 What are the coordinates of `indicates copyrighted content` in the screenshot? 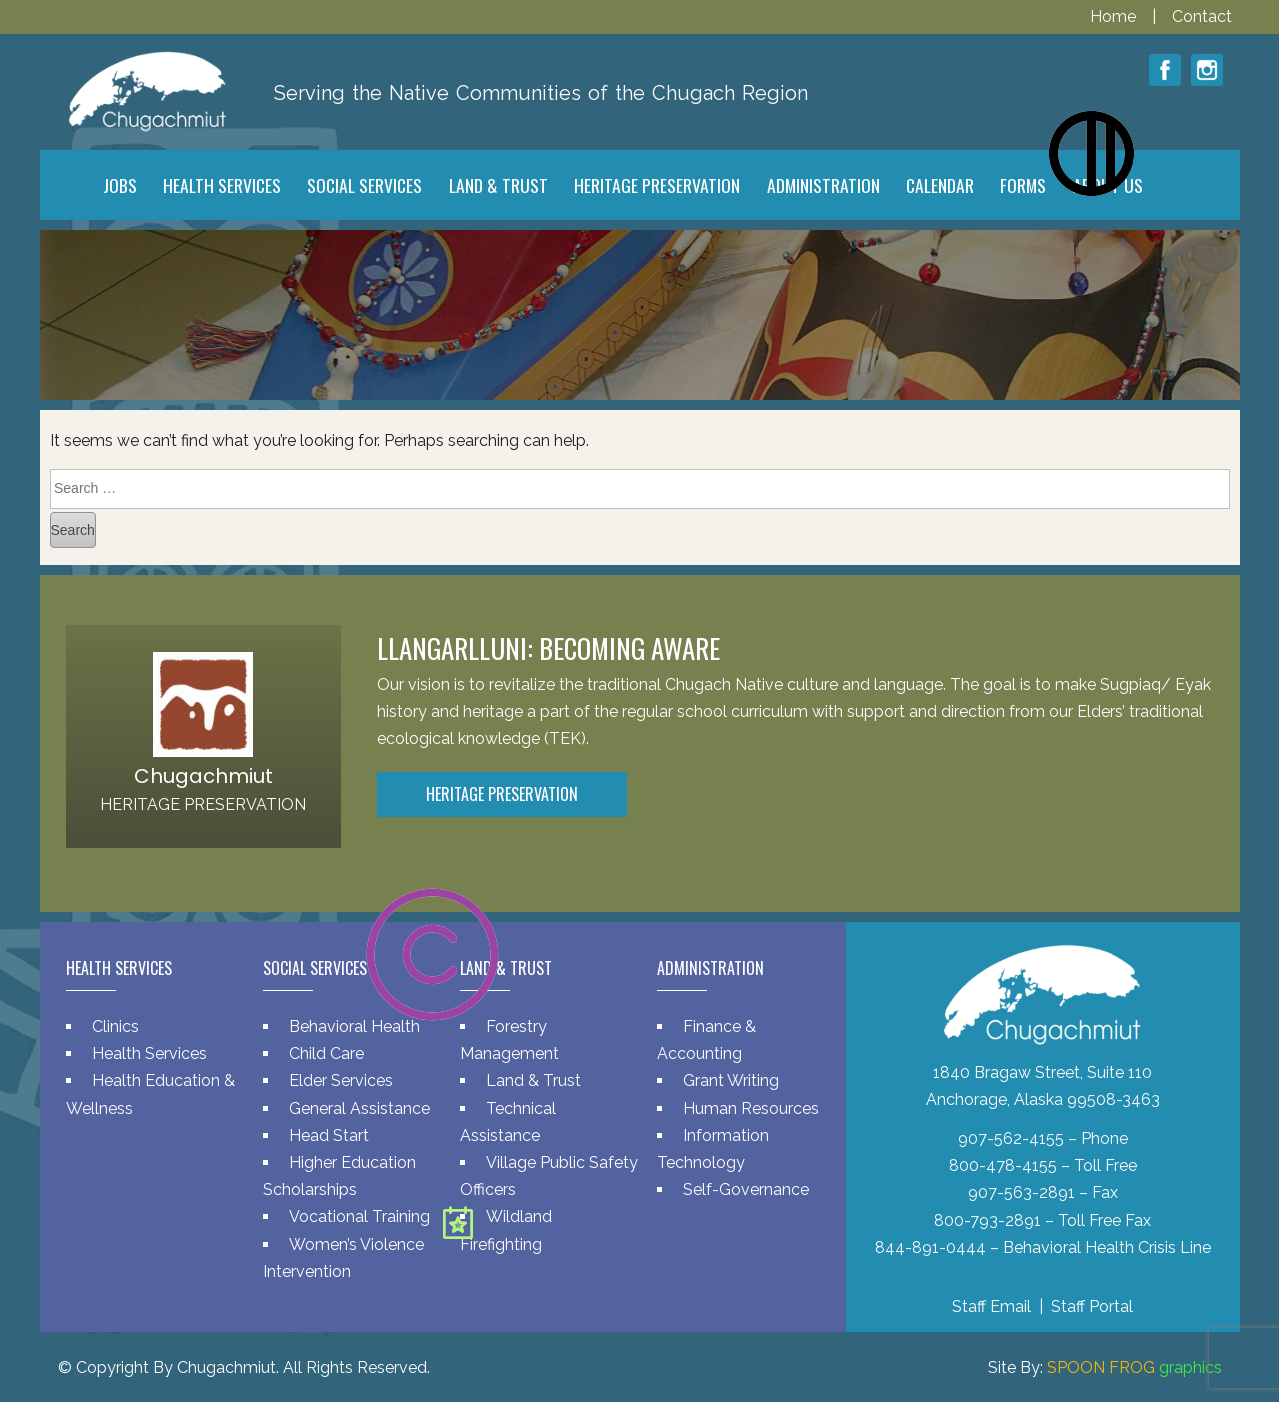 It's located at (432, 954).